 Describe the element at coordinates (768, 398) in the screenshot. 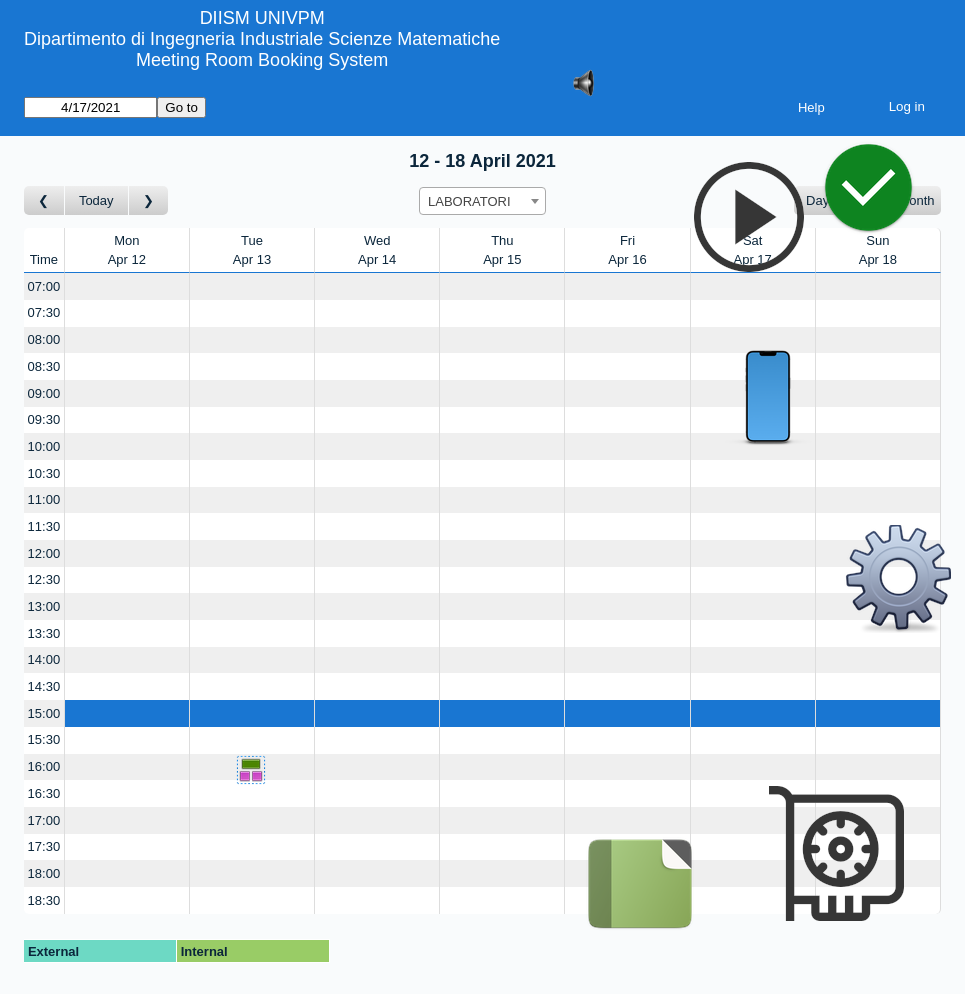

I see `iPhone 16e device icon` at that location.